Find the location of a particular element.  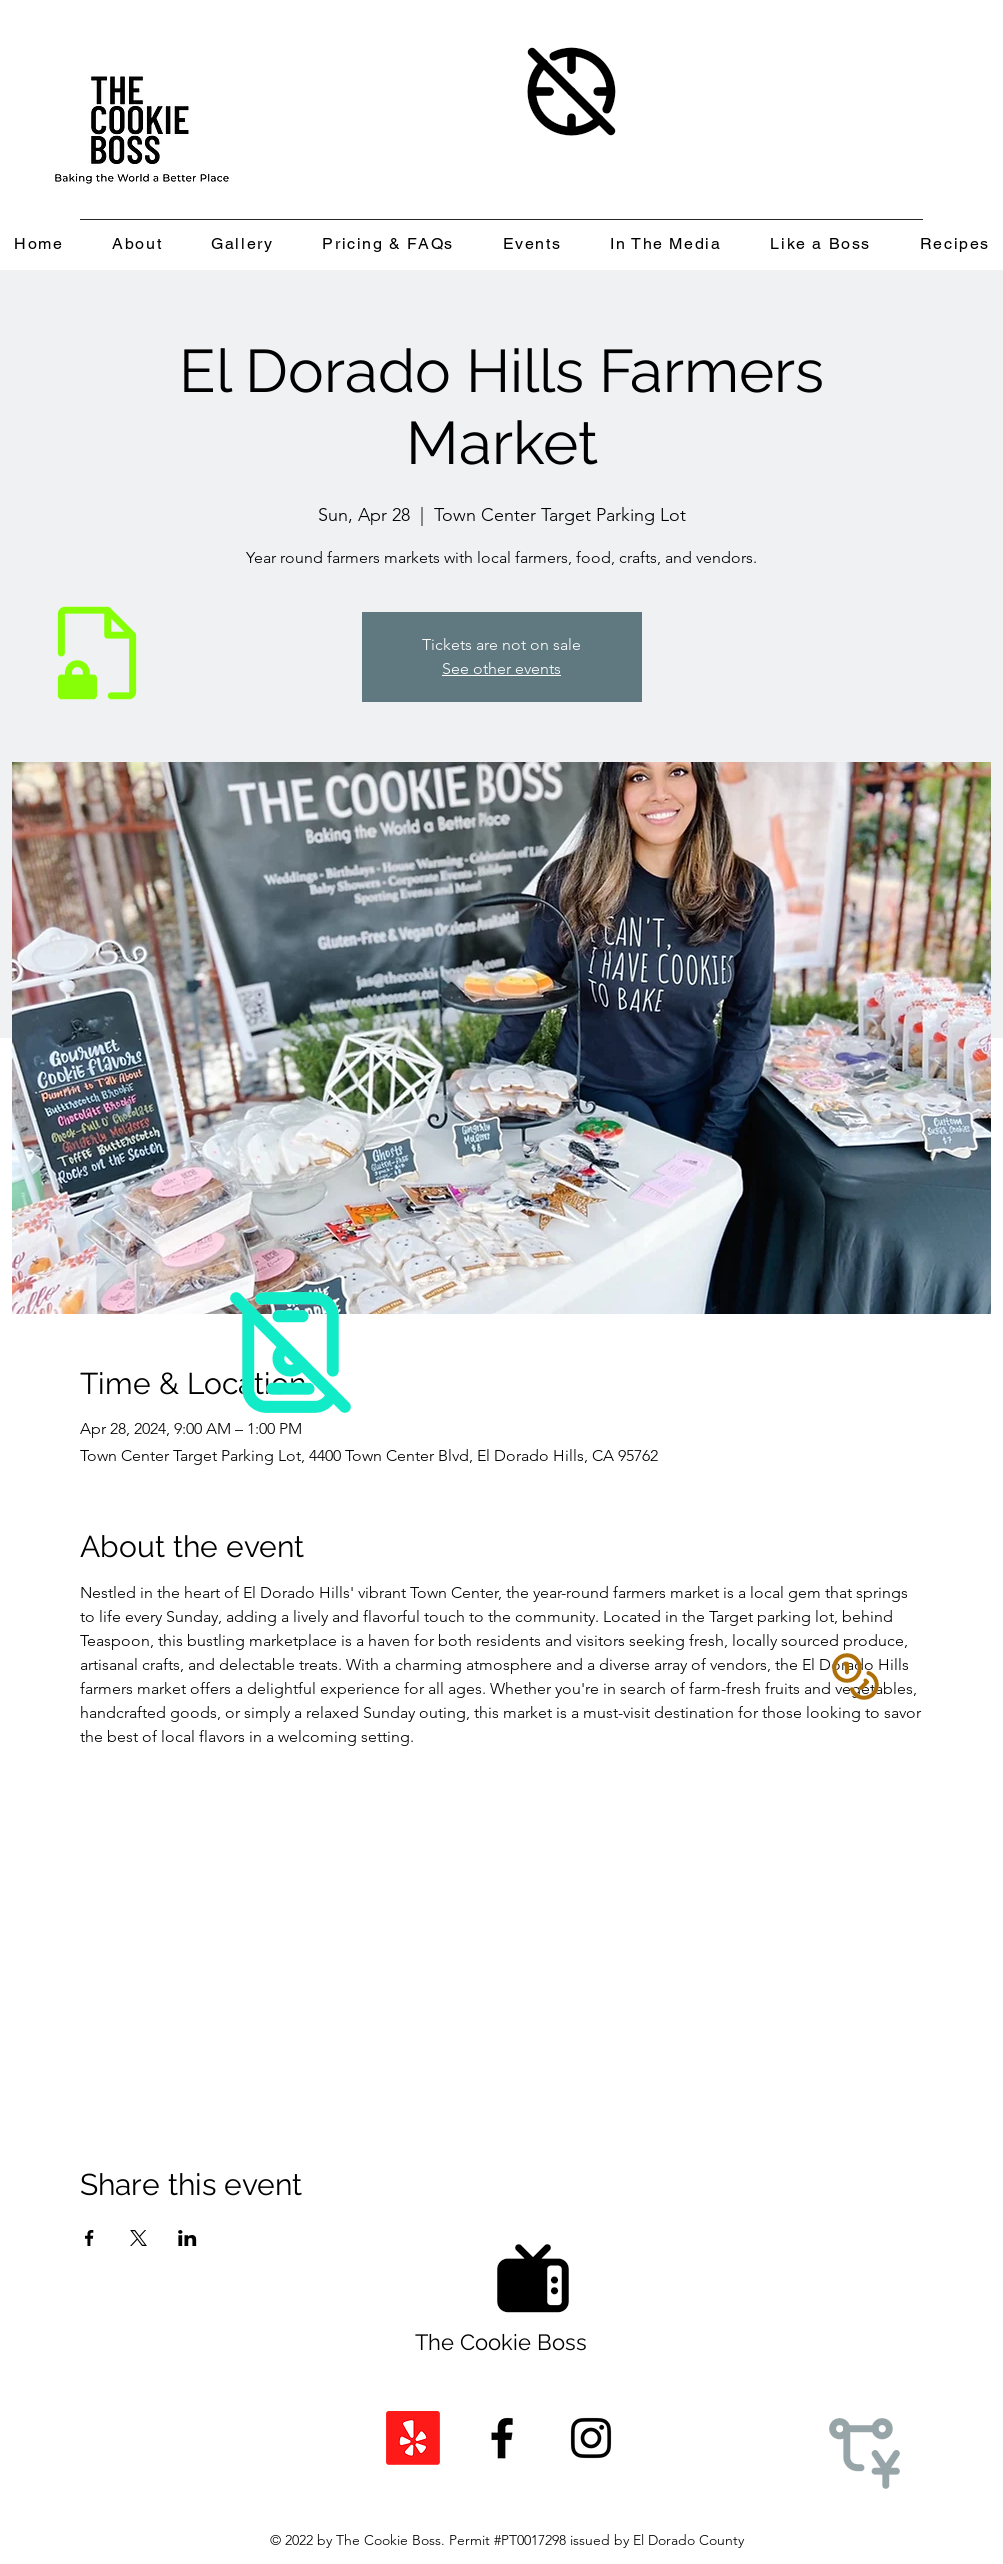

access classic TV or broadcast content is located at coordinates (533, 2280).